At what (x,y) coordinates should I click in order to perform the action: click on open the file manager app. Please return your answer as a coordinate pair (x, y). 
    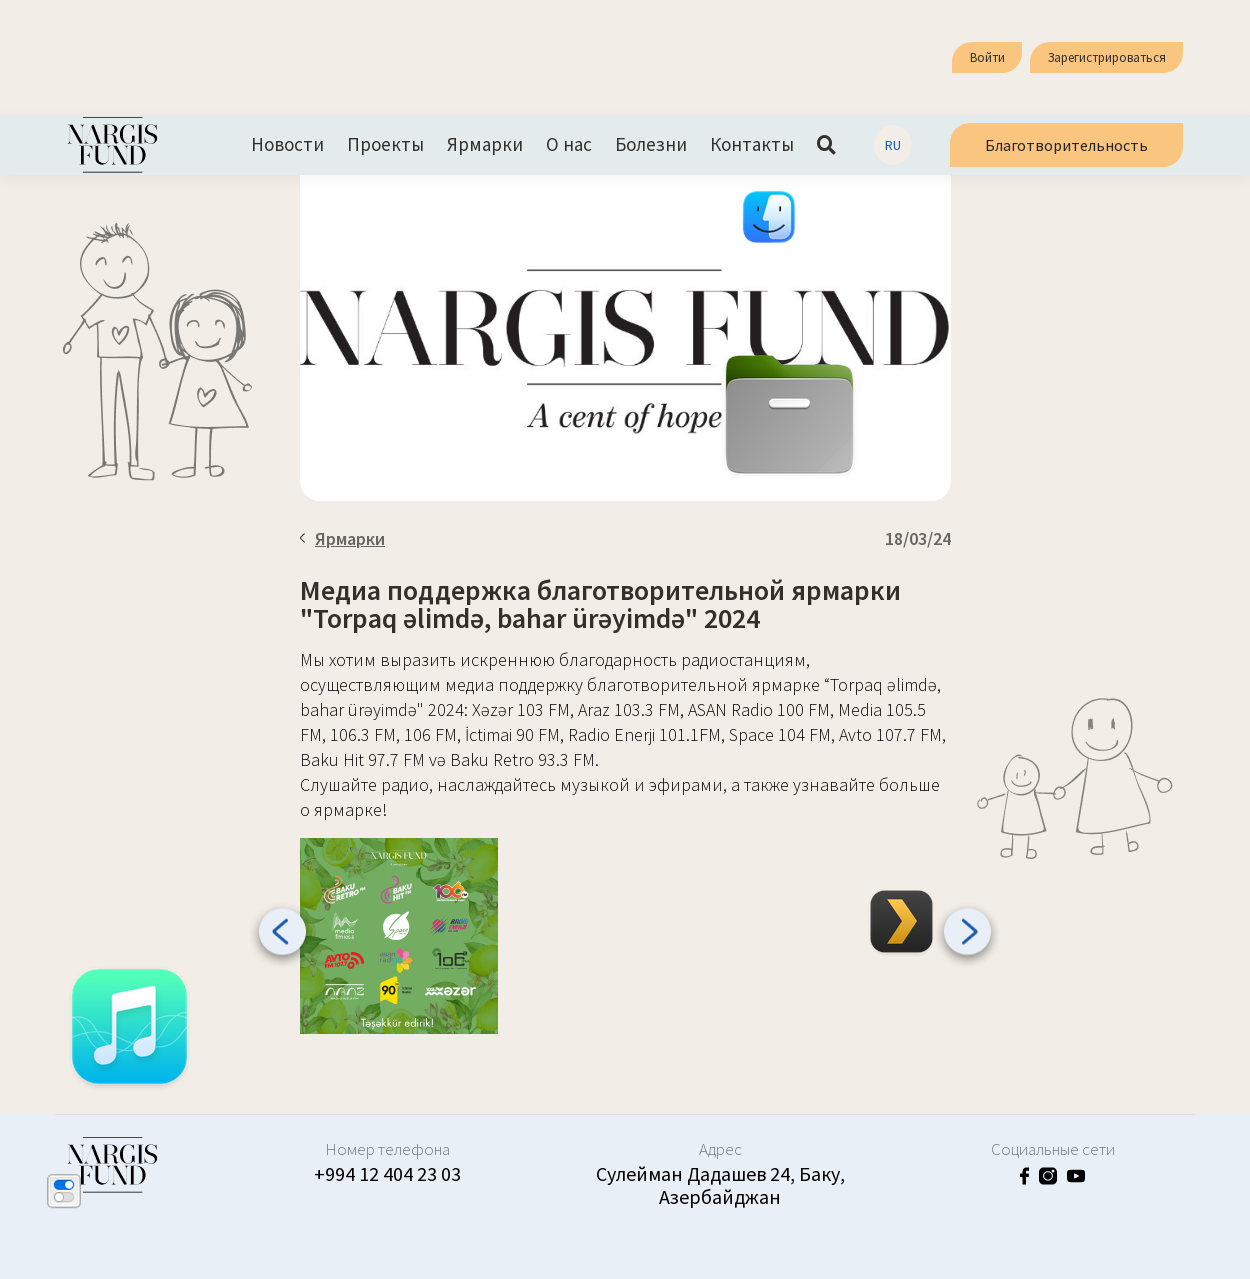
    Looking at the image, I should click on (789, 414).